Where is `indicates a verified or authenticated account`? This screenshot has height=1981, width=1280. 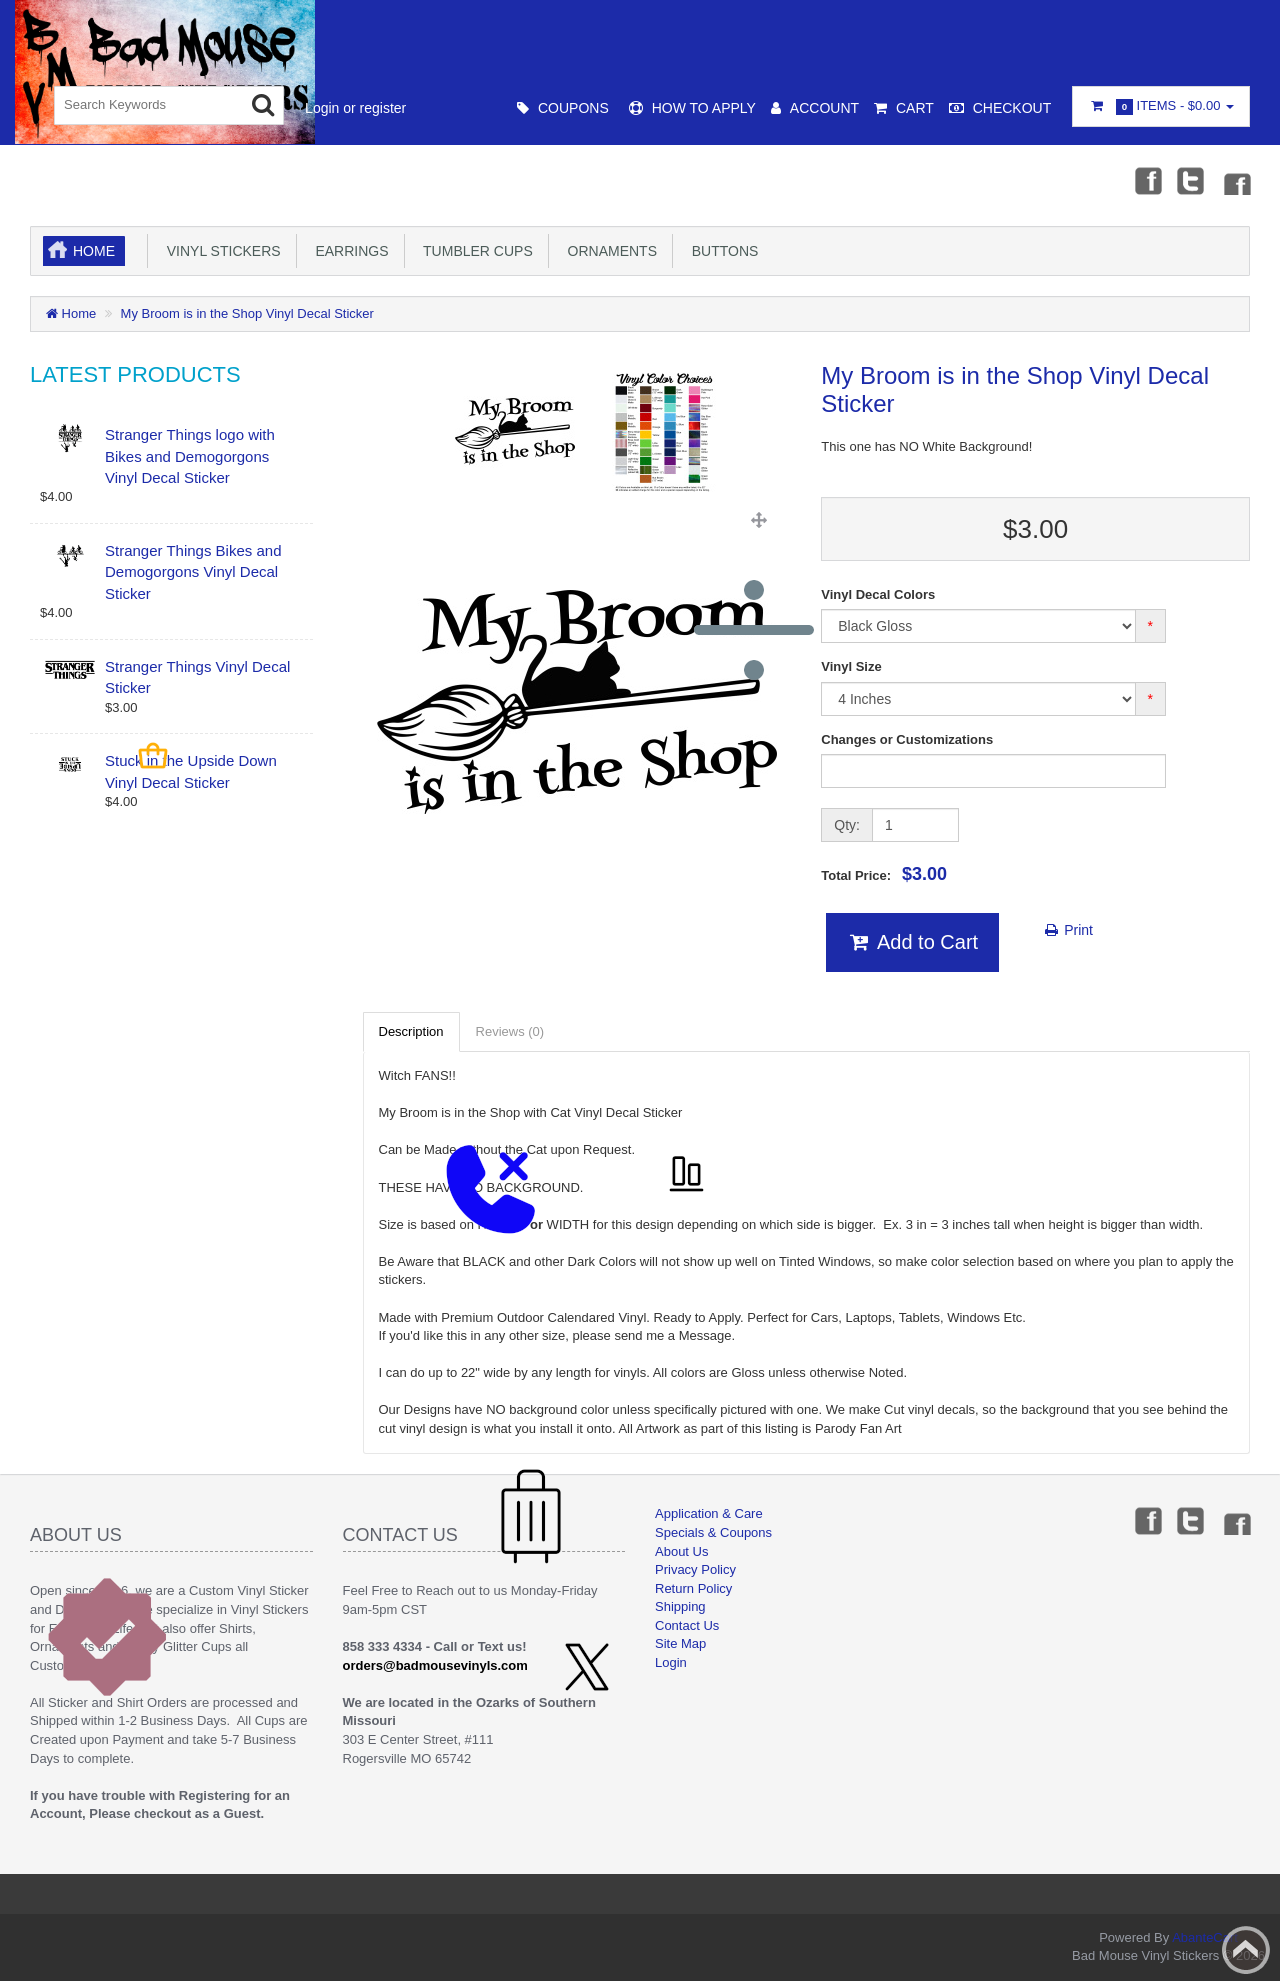 indicates a verified or authenticated account is located at coordinates (107, 1637).